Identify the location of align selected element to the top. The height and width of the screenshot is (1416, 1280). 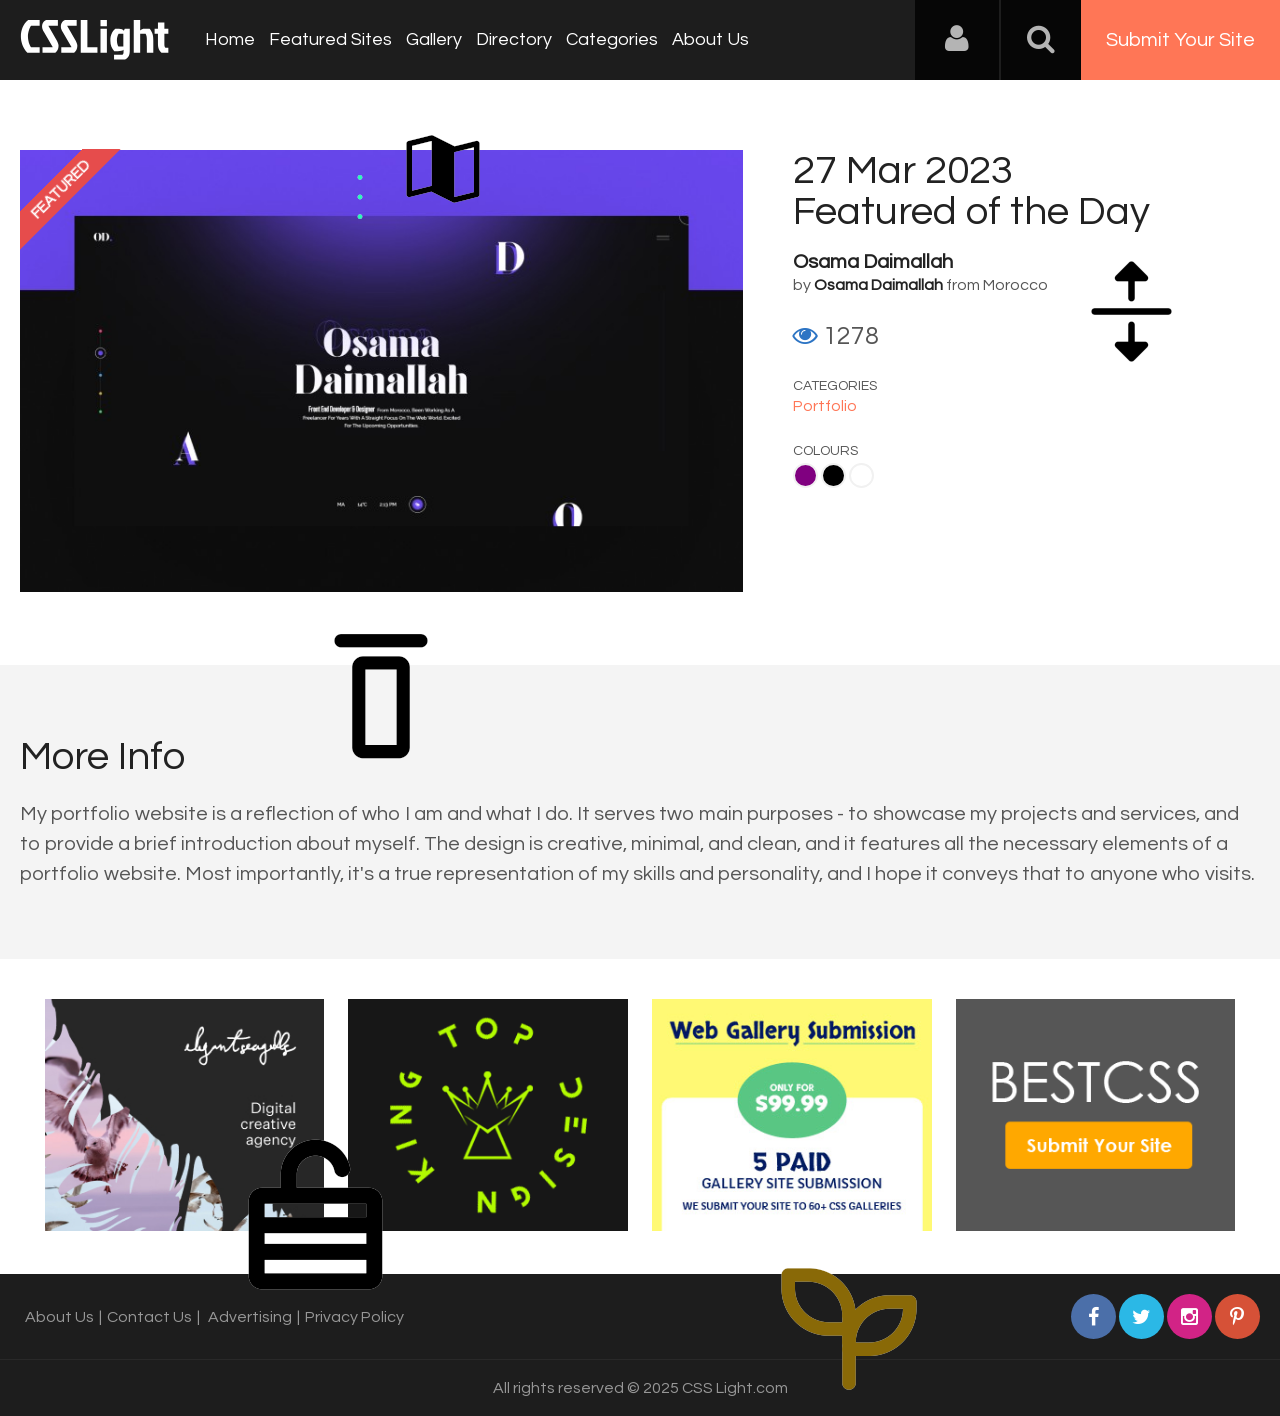
(381, 694).